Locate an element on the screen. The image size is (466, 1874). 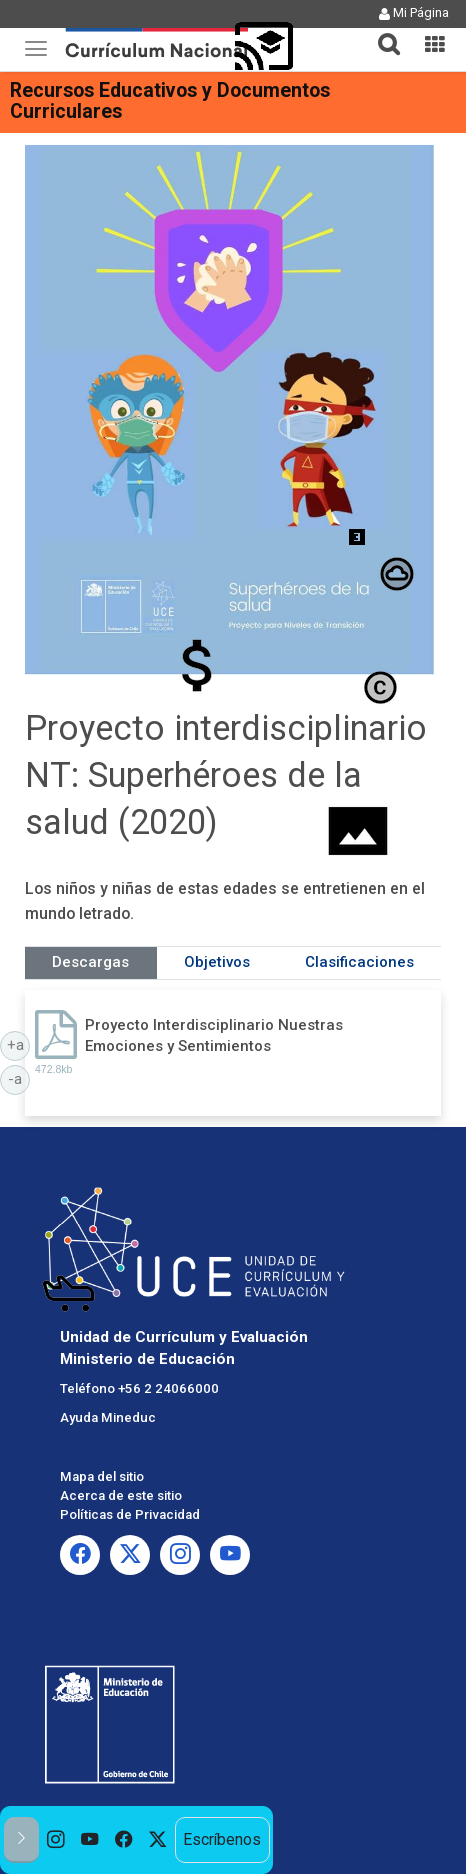
access cloud storage is located at coordinates (397, 574).